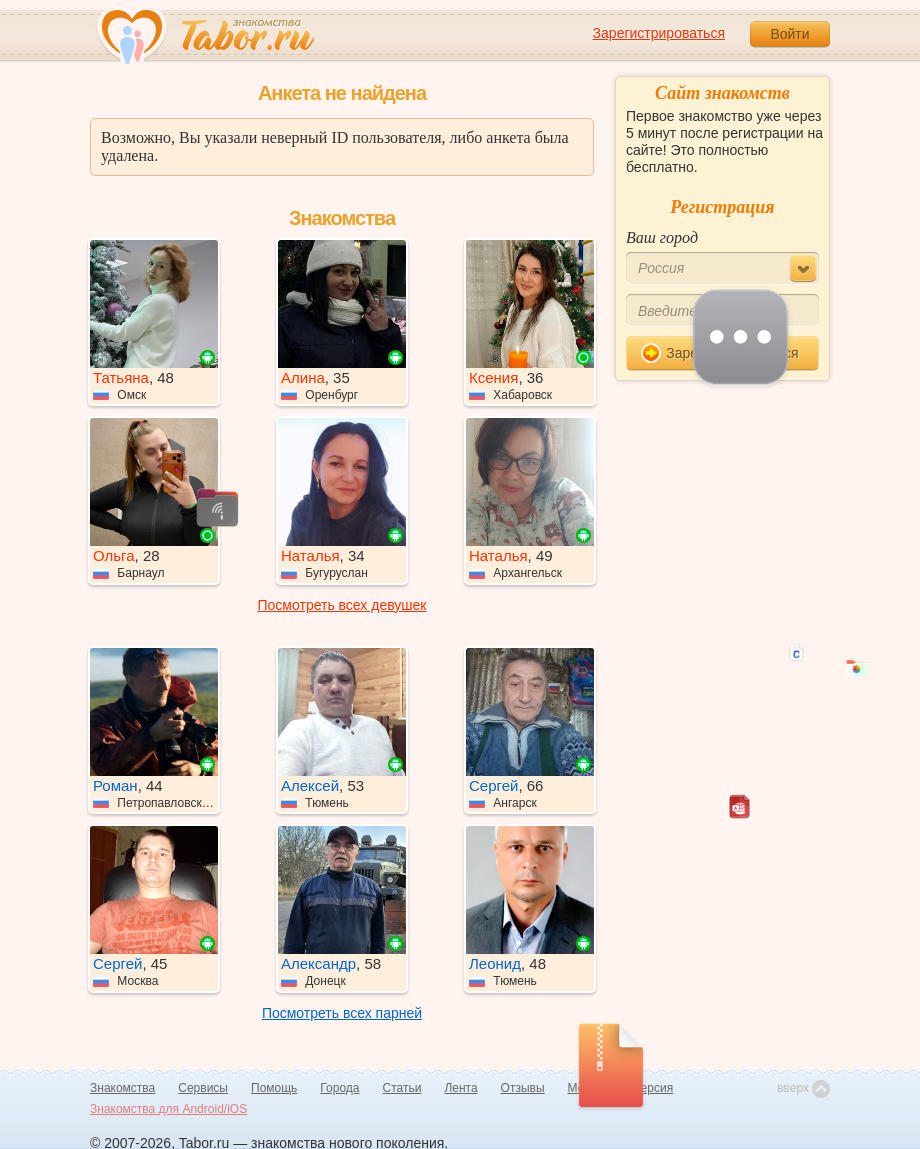 The height and width of the screenshot is (1149, 920). What do you see at coordinates (740, 338) in the screenshot?
I see `open additional menu options` at bounding box center [740, 338].